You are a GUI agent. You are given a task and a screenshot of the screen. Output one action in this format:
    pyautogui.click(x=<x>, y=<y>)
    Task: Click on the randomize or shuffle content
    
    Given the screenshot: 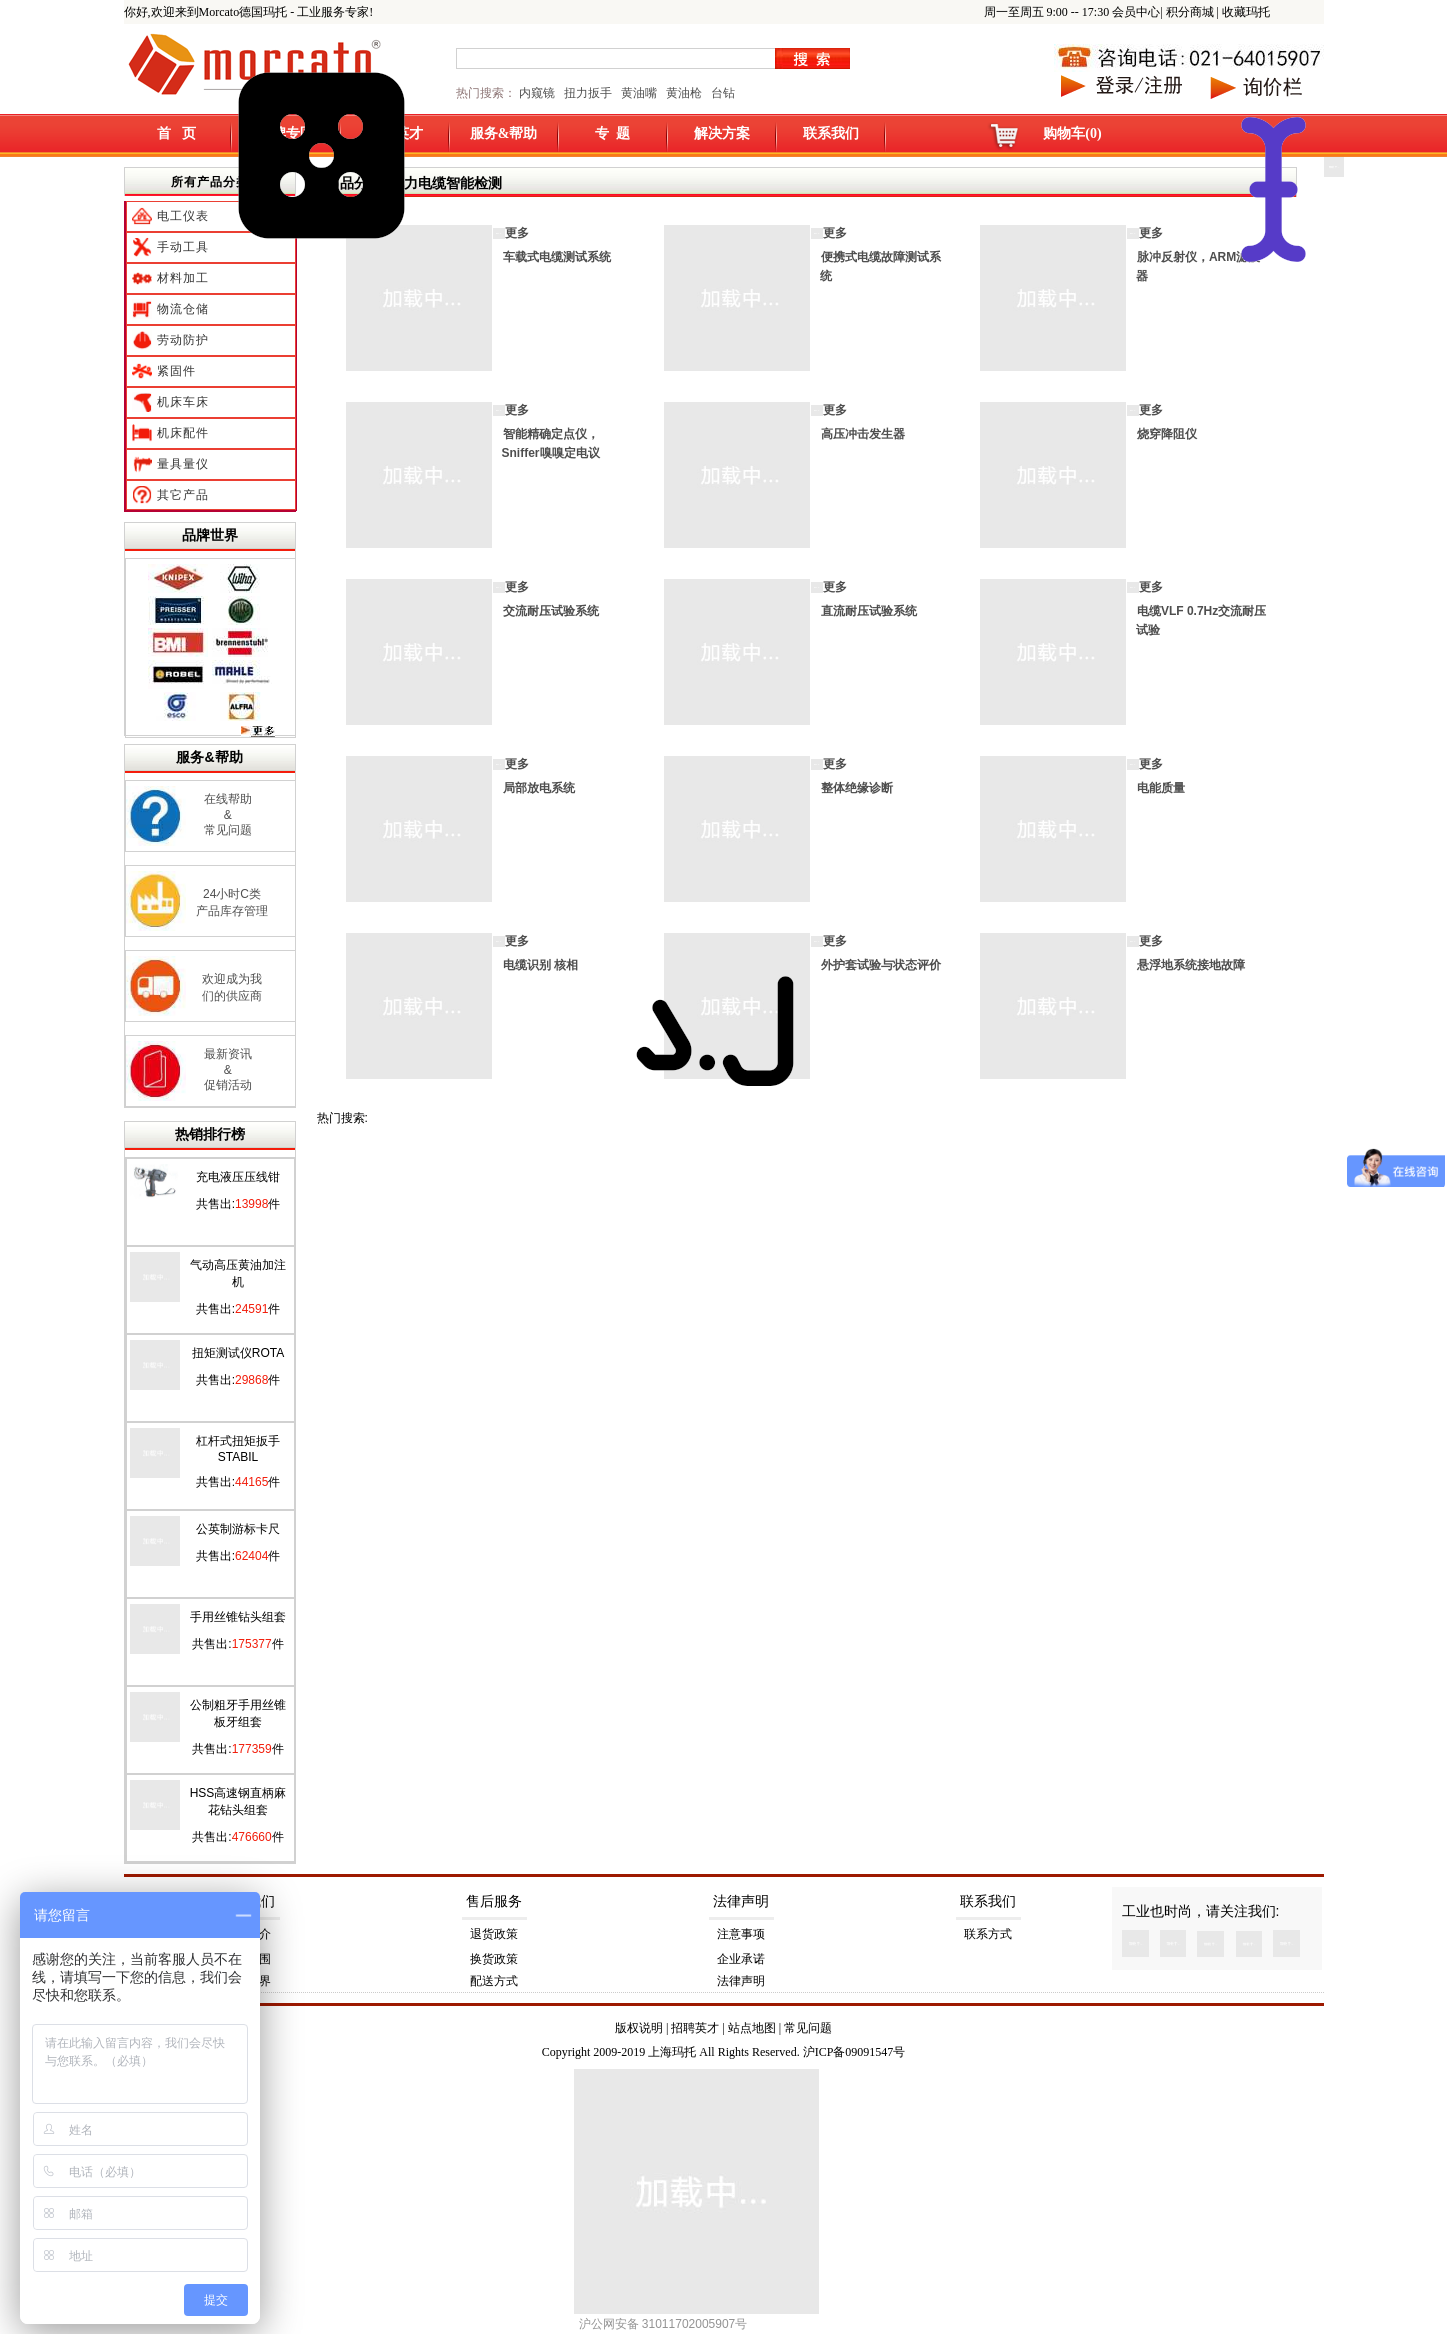 What is the action you would take?
    pyautogui.click(x=321, y=155)
    